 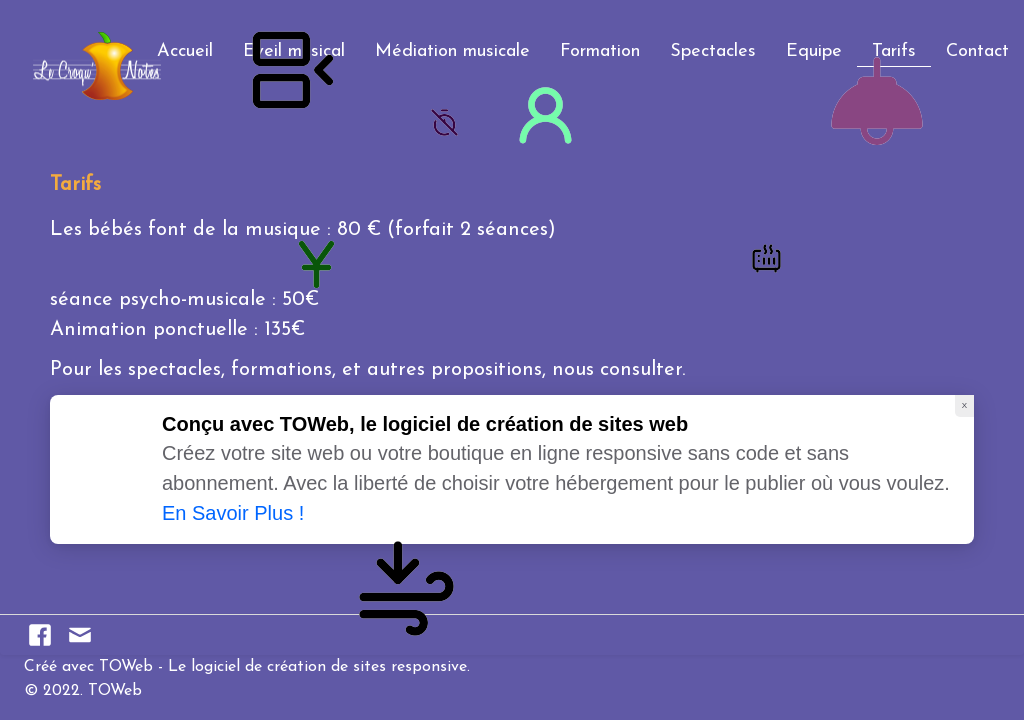 I want to click on indicates wind direction moving downward, so click(x=406, y=588).